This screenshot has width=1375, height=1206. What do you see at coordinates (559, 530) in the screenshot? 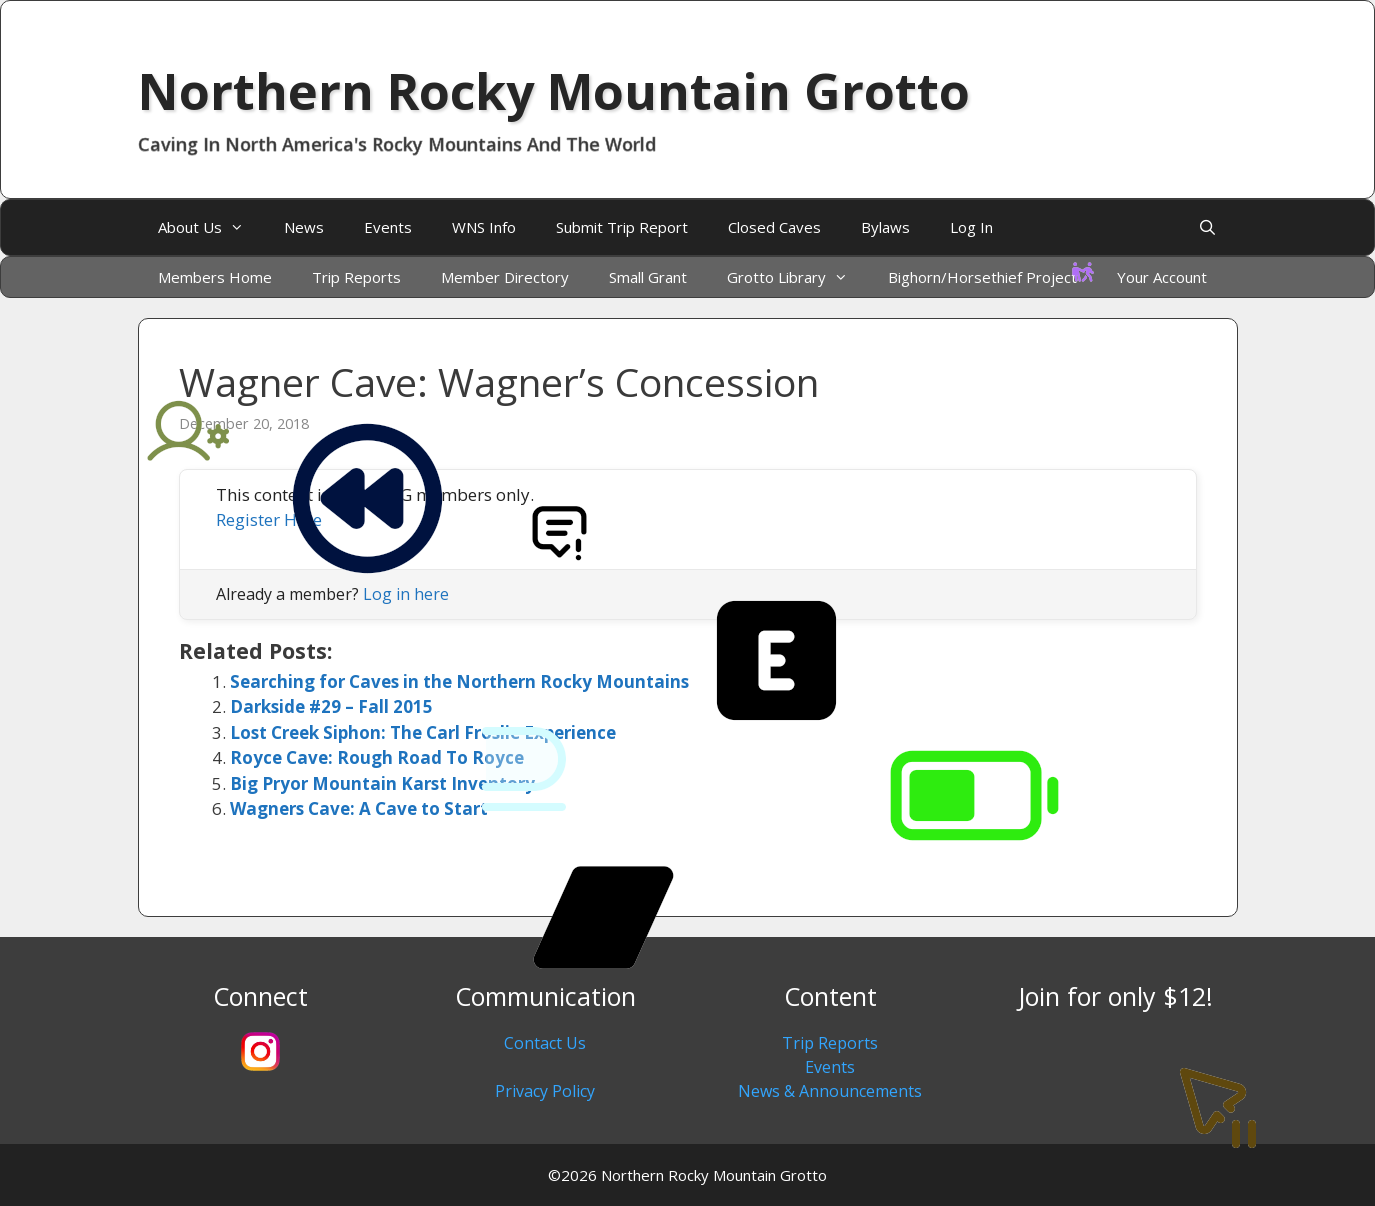
I see `message with urgent or important alert` at bounding box center [559, 530].